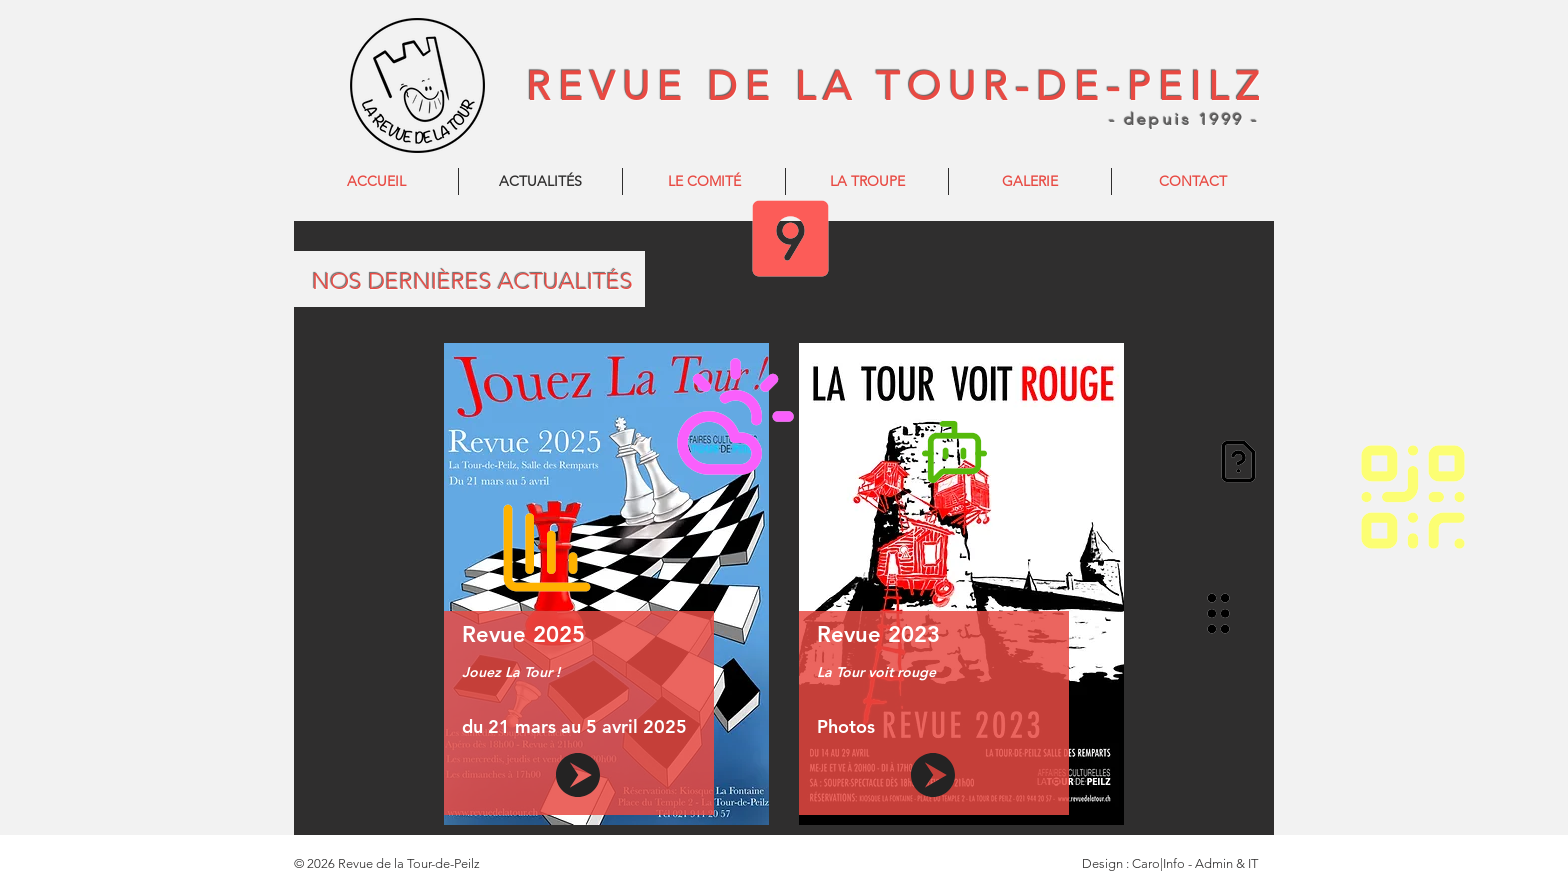  Describe the element at coordinates (790, 238) in the screenshot. I see `select the number nine` at that location.